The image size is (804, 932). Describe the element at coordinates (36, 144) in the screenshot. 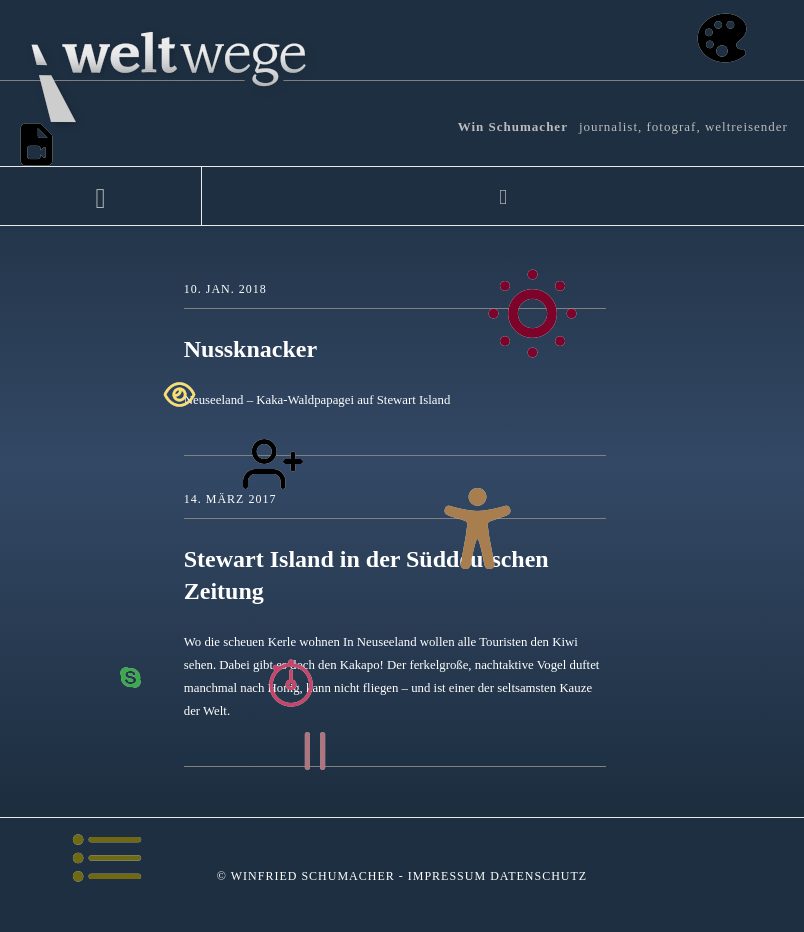

I see `open a video file` at that location.